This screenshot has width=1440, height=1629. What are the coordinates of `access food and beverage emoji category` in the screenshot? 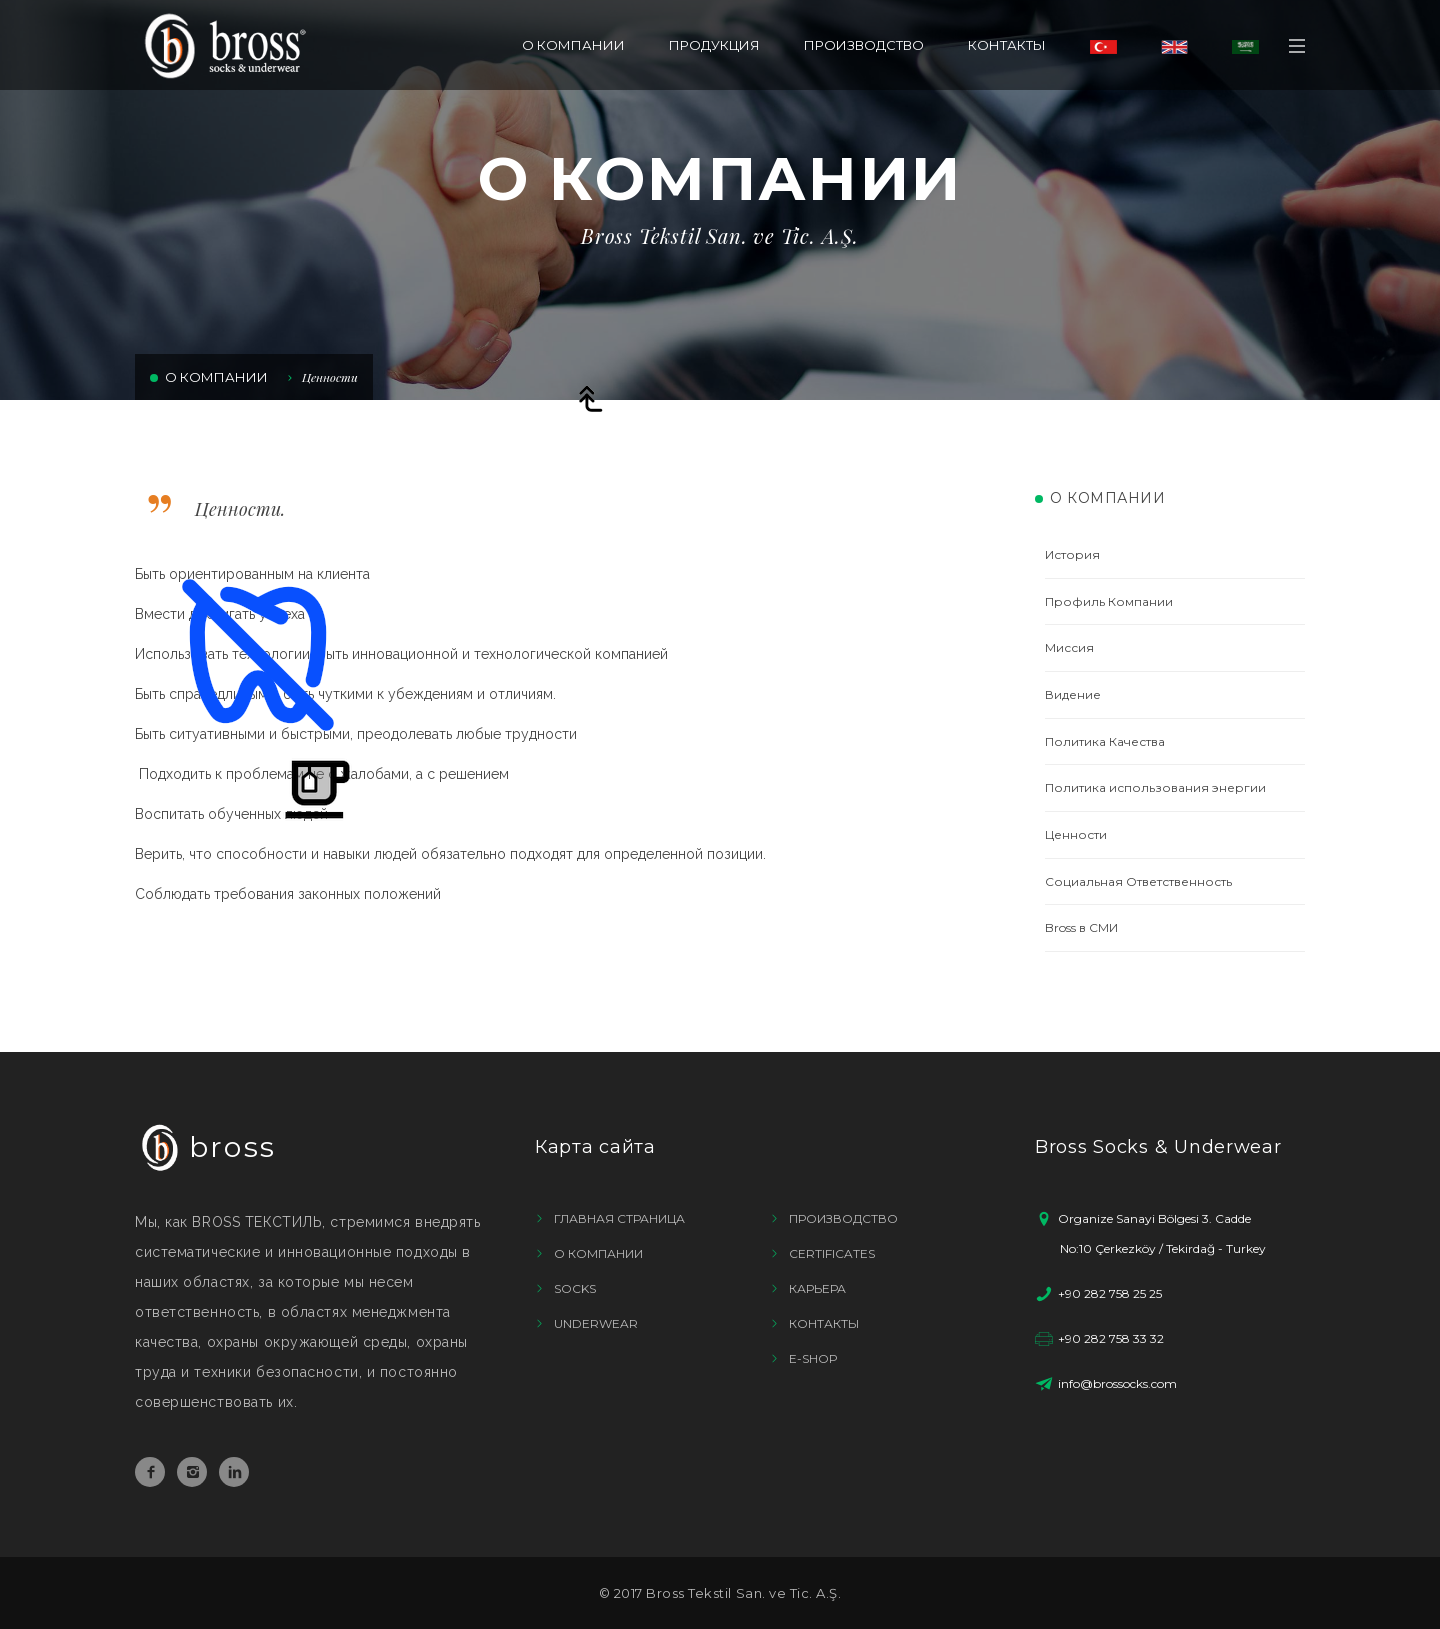 It's located at (317, 789).